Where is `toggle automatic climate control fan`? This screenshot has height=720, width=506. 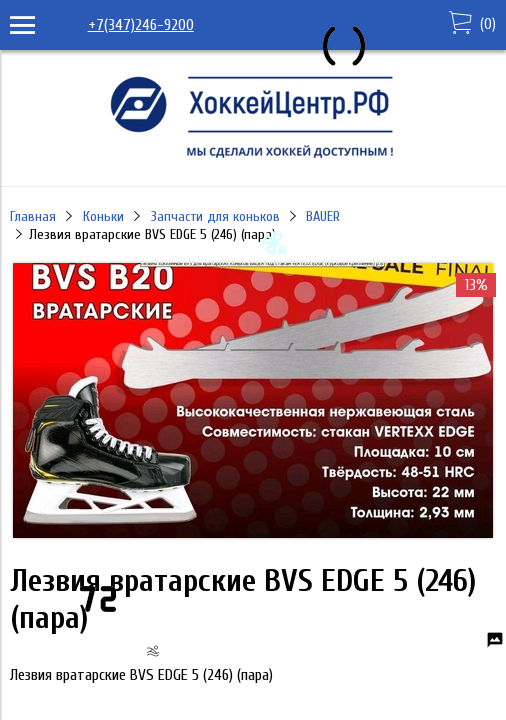
toggle automatic climate control fan is located at coordinates (274, 243).